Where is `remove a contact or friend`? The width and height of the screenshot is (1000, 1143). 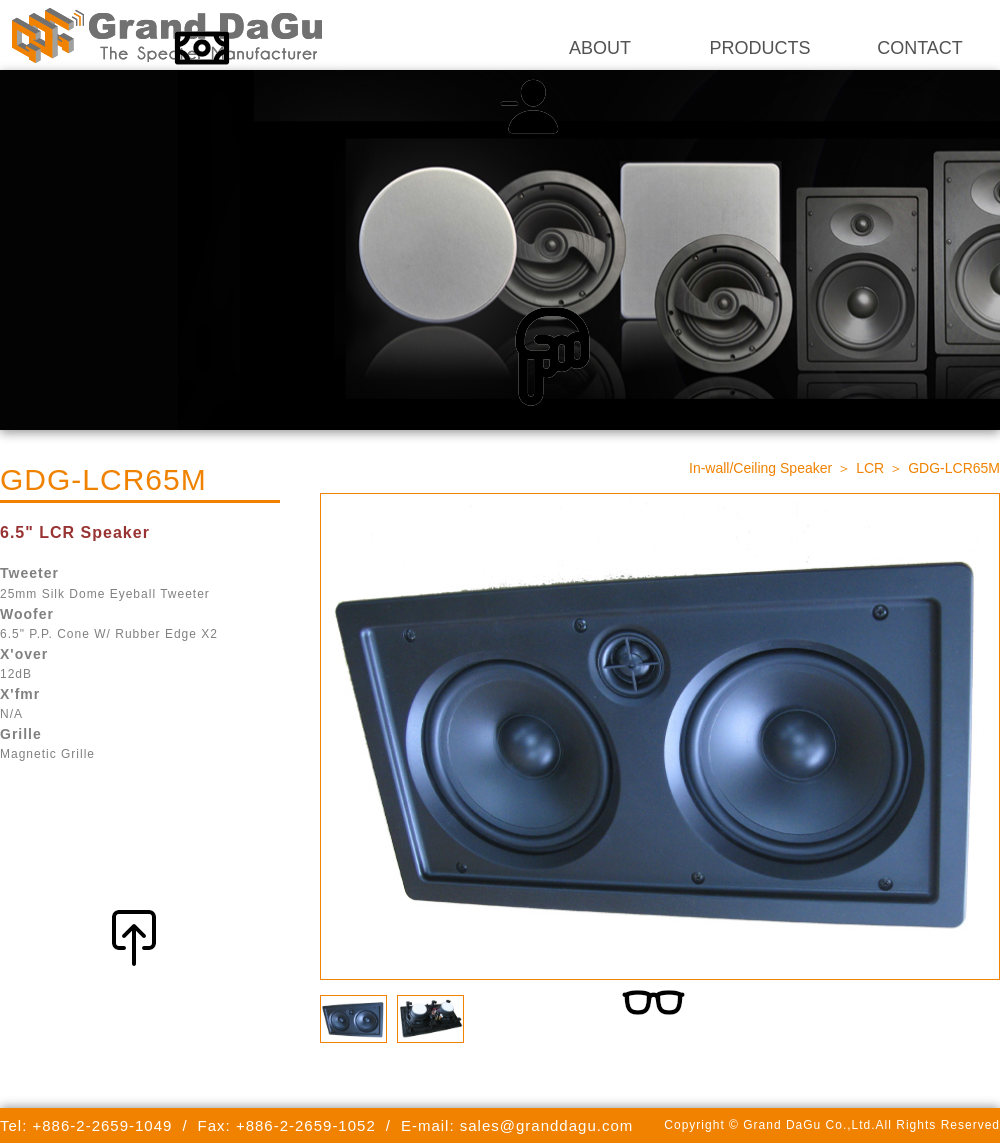 remove a contact or friend is located at coordinates (529, 106).